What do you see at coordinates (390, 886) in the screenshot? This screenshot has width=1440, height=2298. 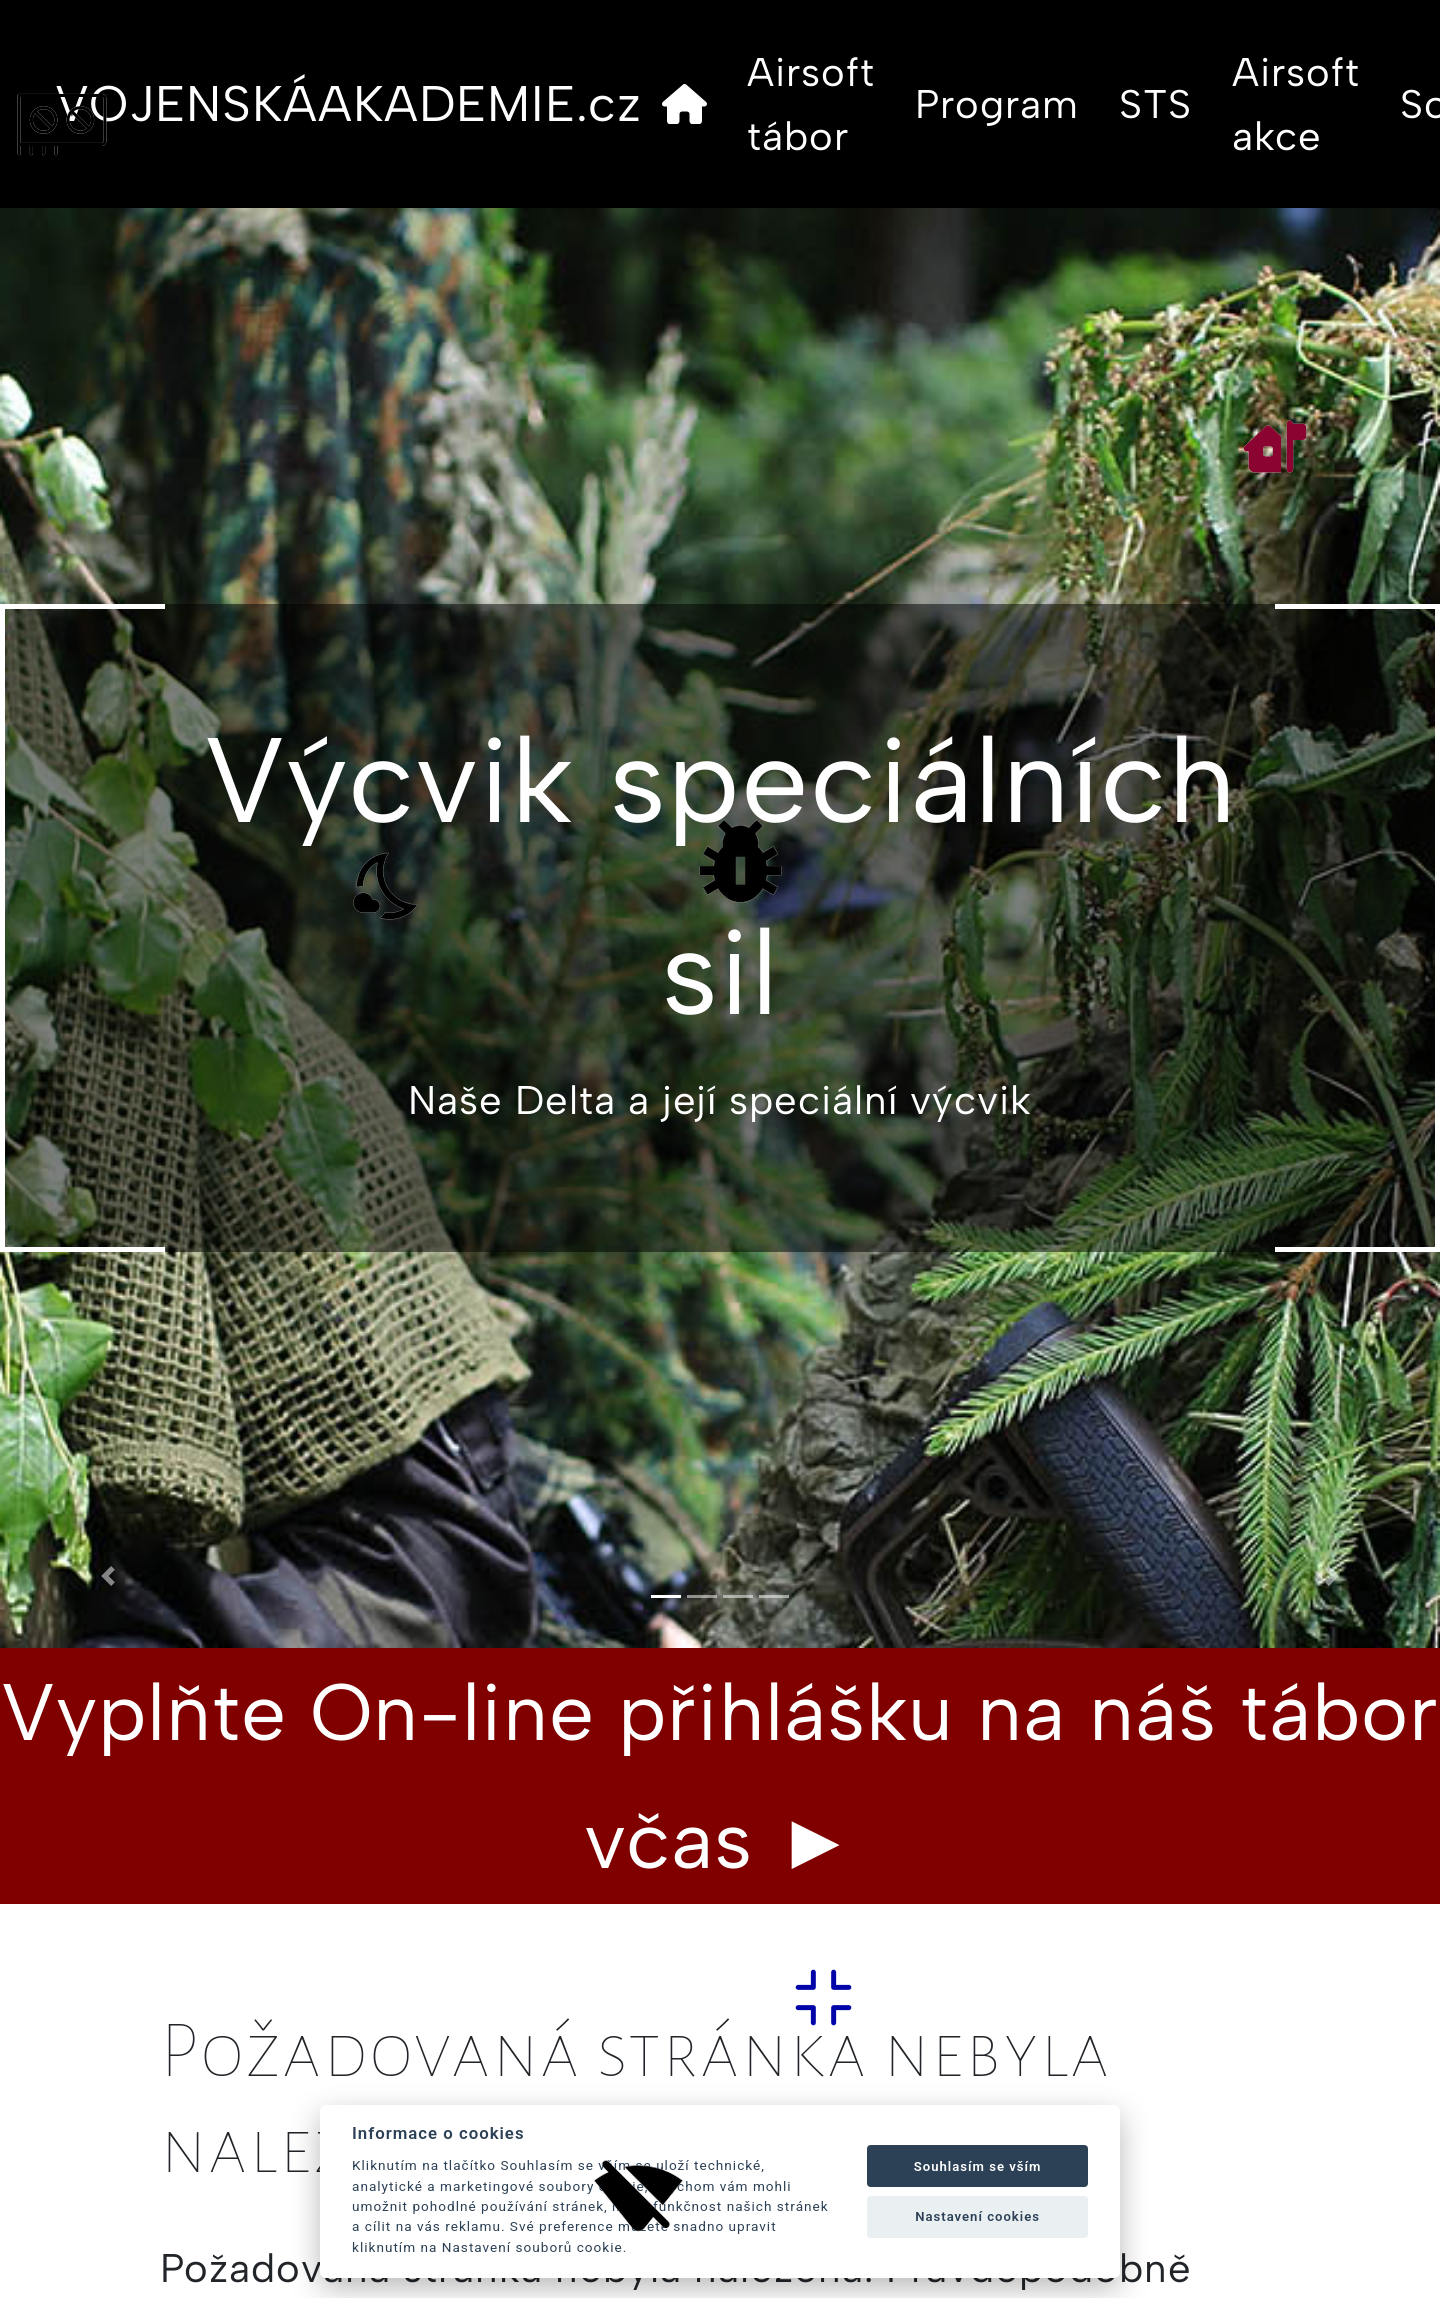 I see `switch to dark mode or night theme` at bounding box center [390, 886].